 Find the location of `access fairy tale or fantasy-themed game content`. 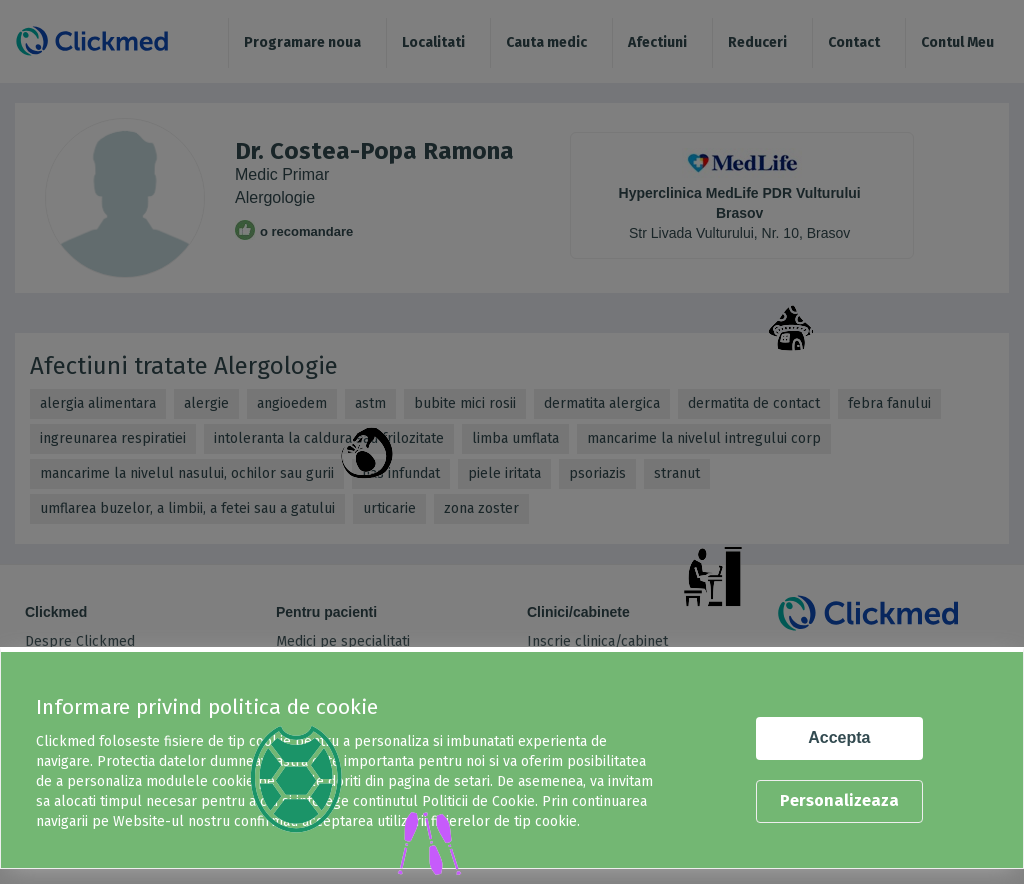

access fairy tale or fantasy-themed game content is located at coordinates (791, 328).